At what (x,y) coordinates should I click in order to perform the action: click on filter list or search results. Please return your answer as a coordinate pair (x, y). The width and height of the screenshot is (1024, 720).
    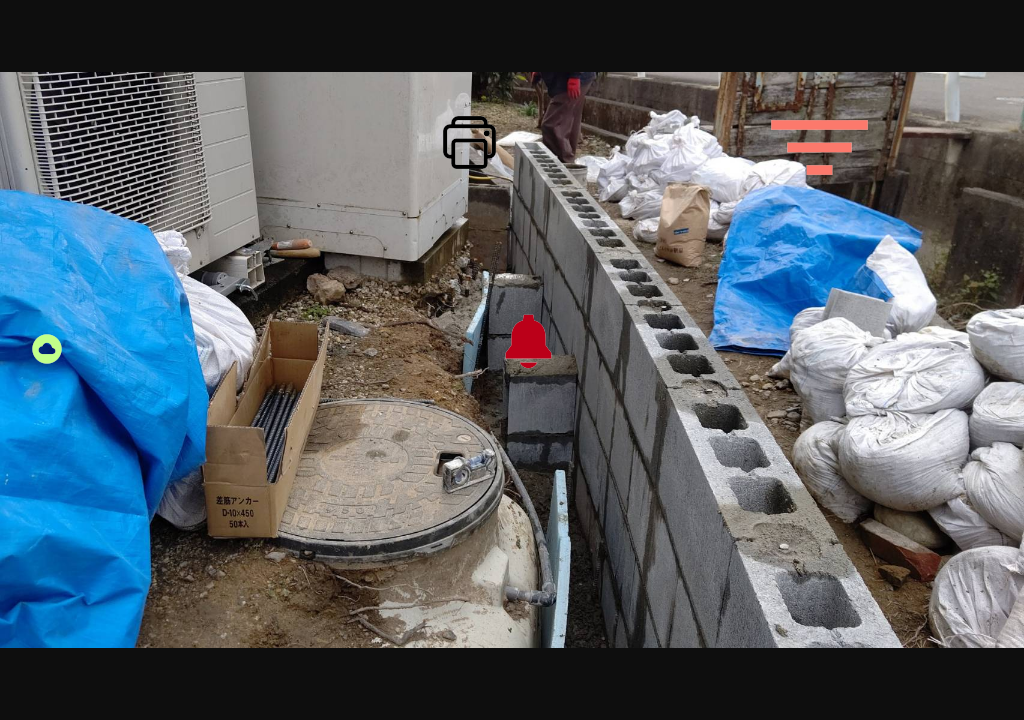
    Looking at the image, I should click on (819, 147).